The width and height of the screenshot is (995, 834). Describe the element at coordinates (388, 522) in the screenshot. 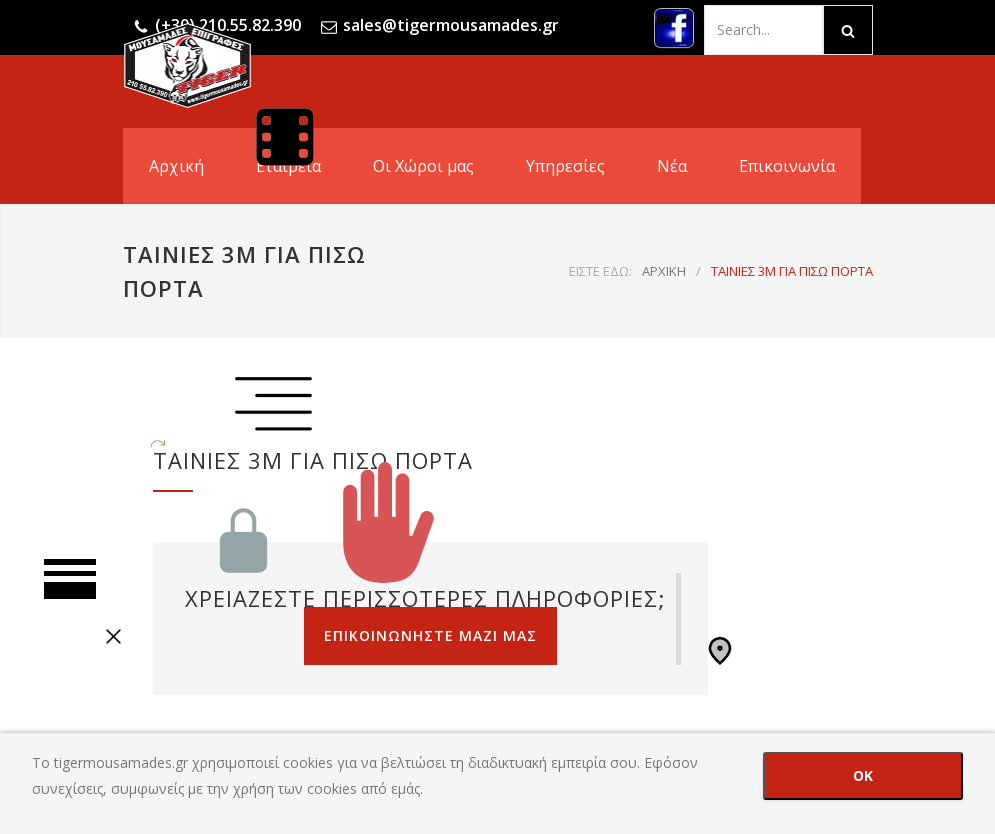

I see `stop or halt an action` at that location.